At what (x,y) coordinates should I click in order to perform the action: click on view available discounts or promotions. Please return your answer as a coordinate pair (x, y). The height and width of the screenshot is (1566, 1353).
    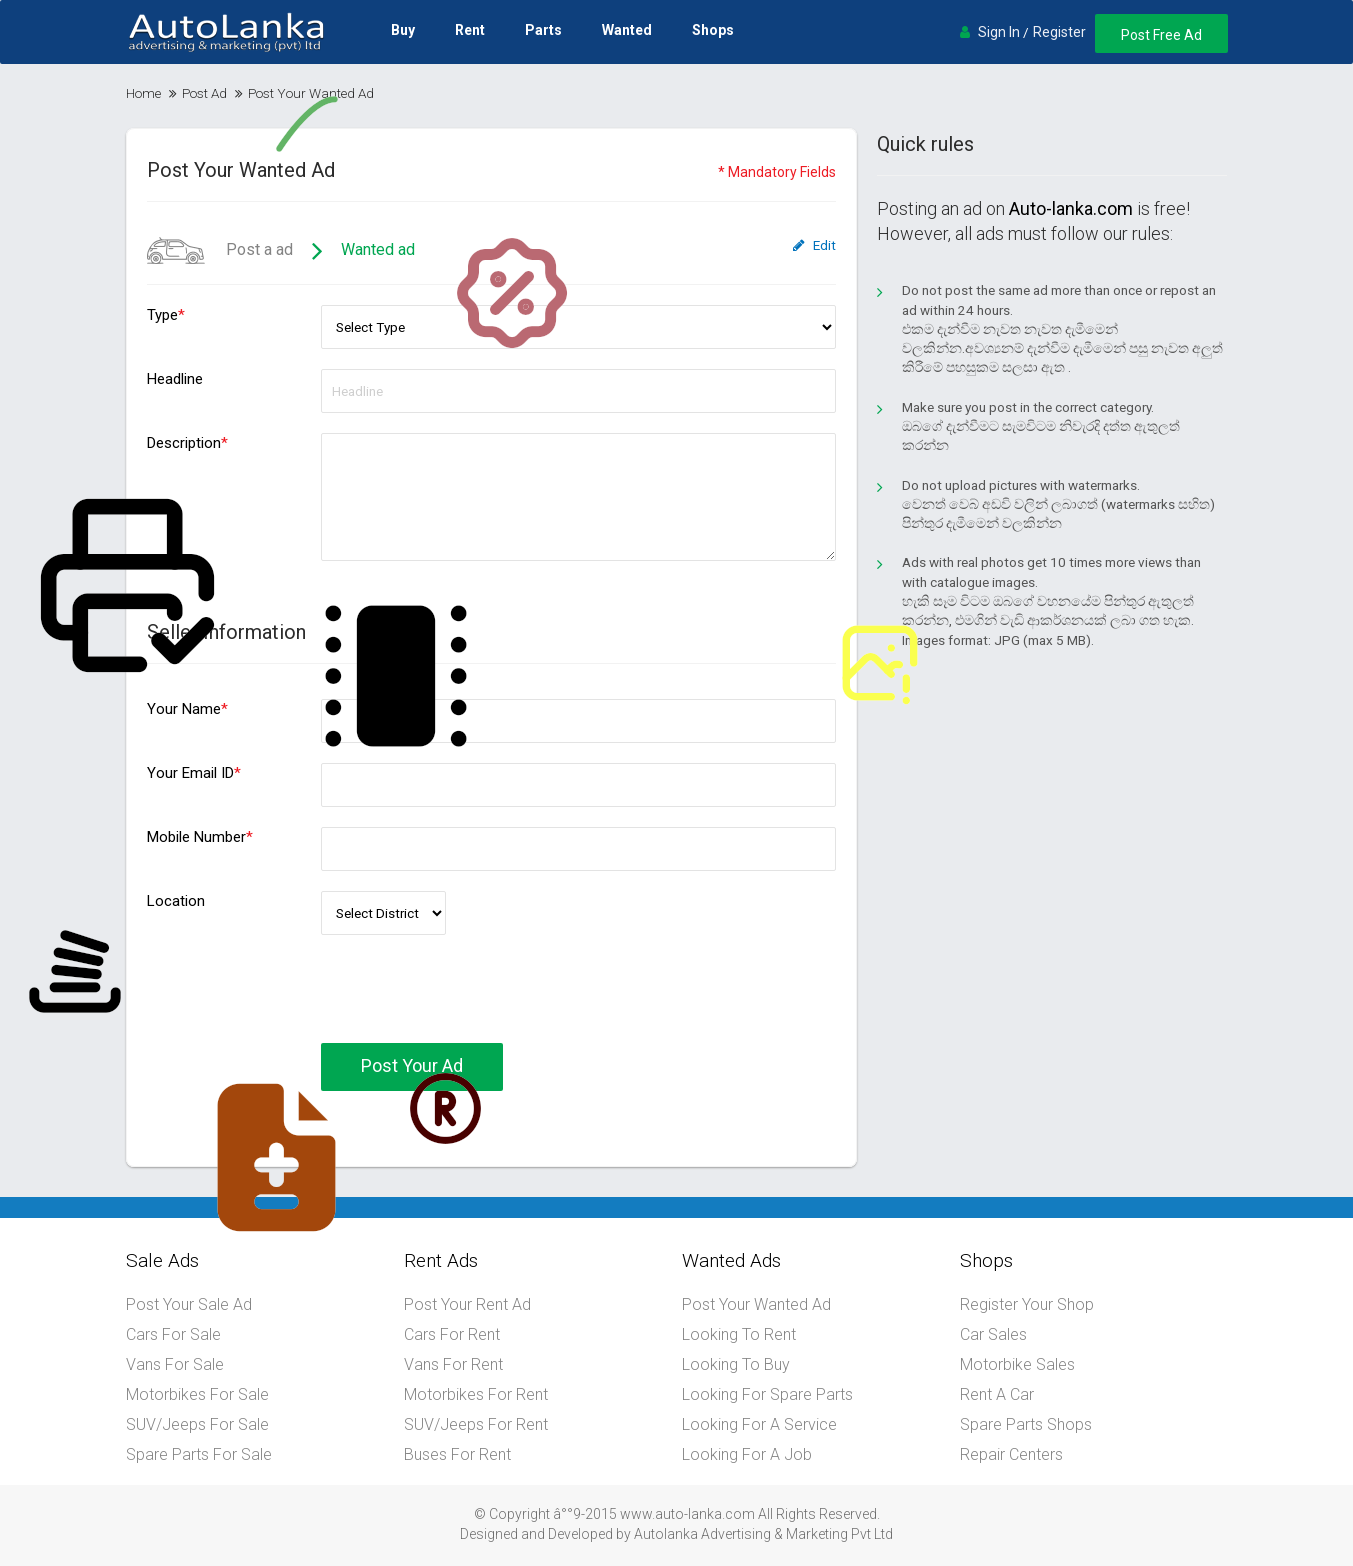
    Looking at the image, I should click on (512, 293).